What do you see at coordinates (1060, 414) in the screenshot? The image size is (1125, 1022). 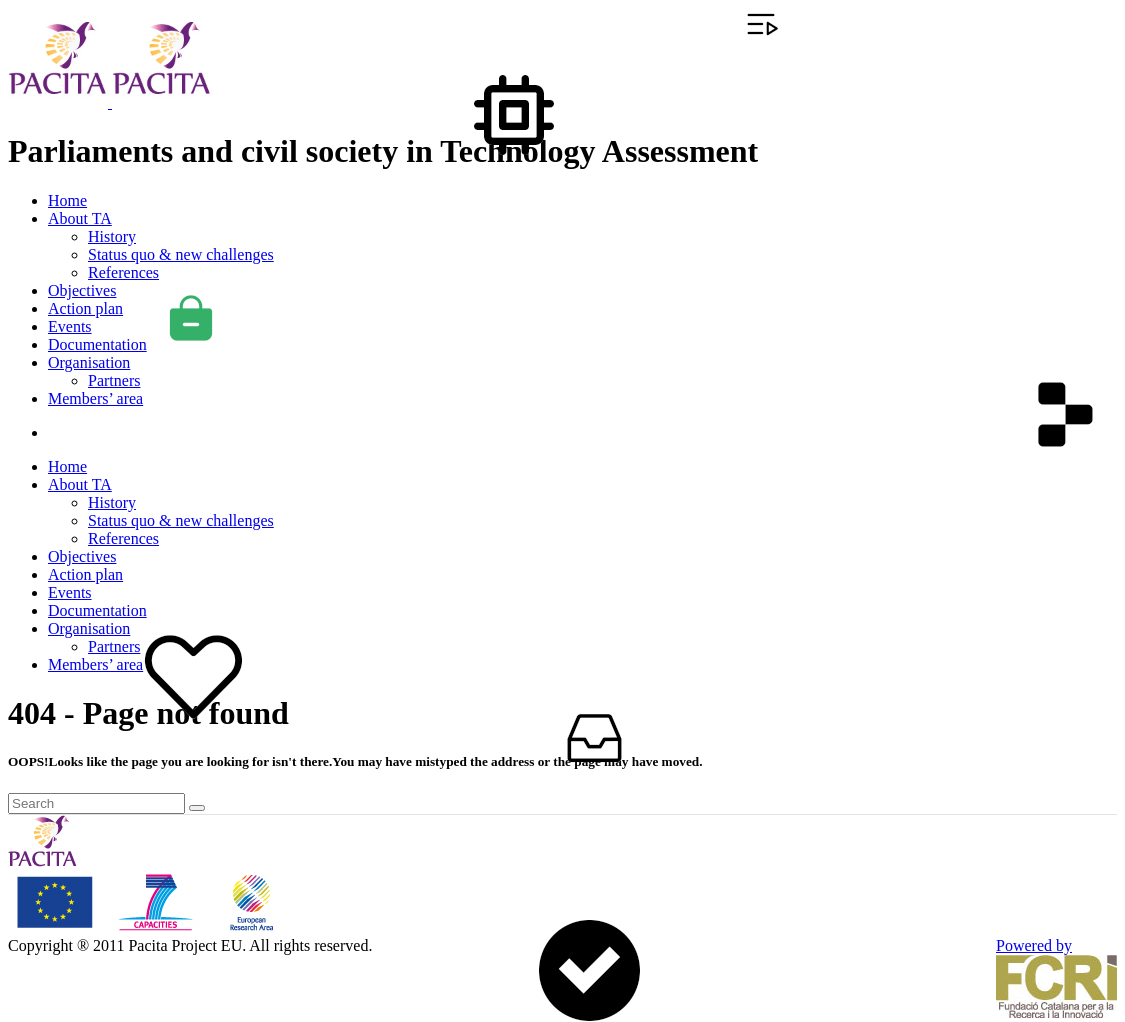 I see `open replit coding environment` at bounding box center [1060, 414].